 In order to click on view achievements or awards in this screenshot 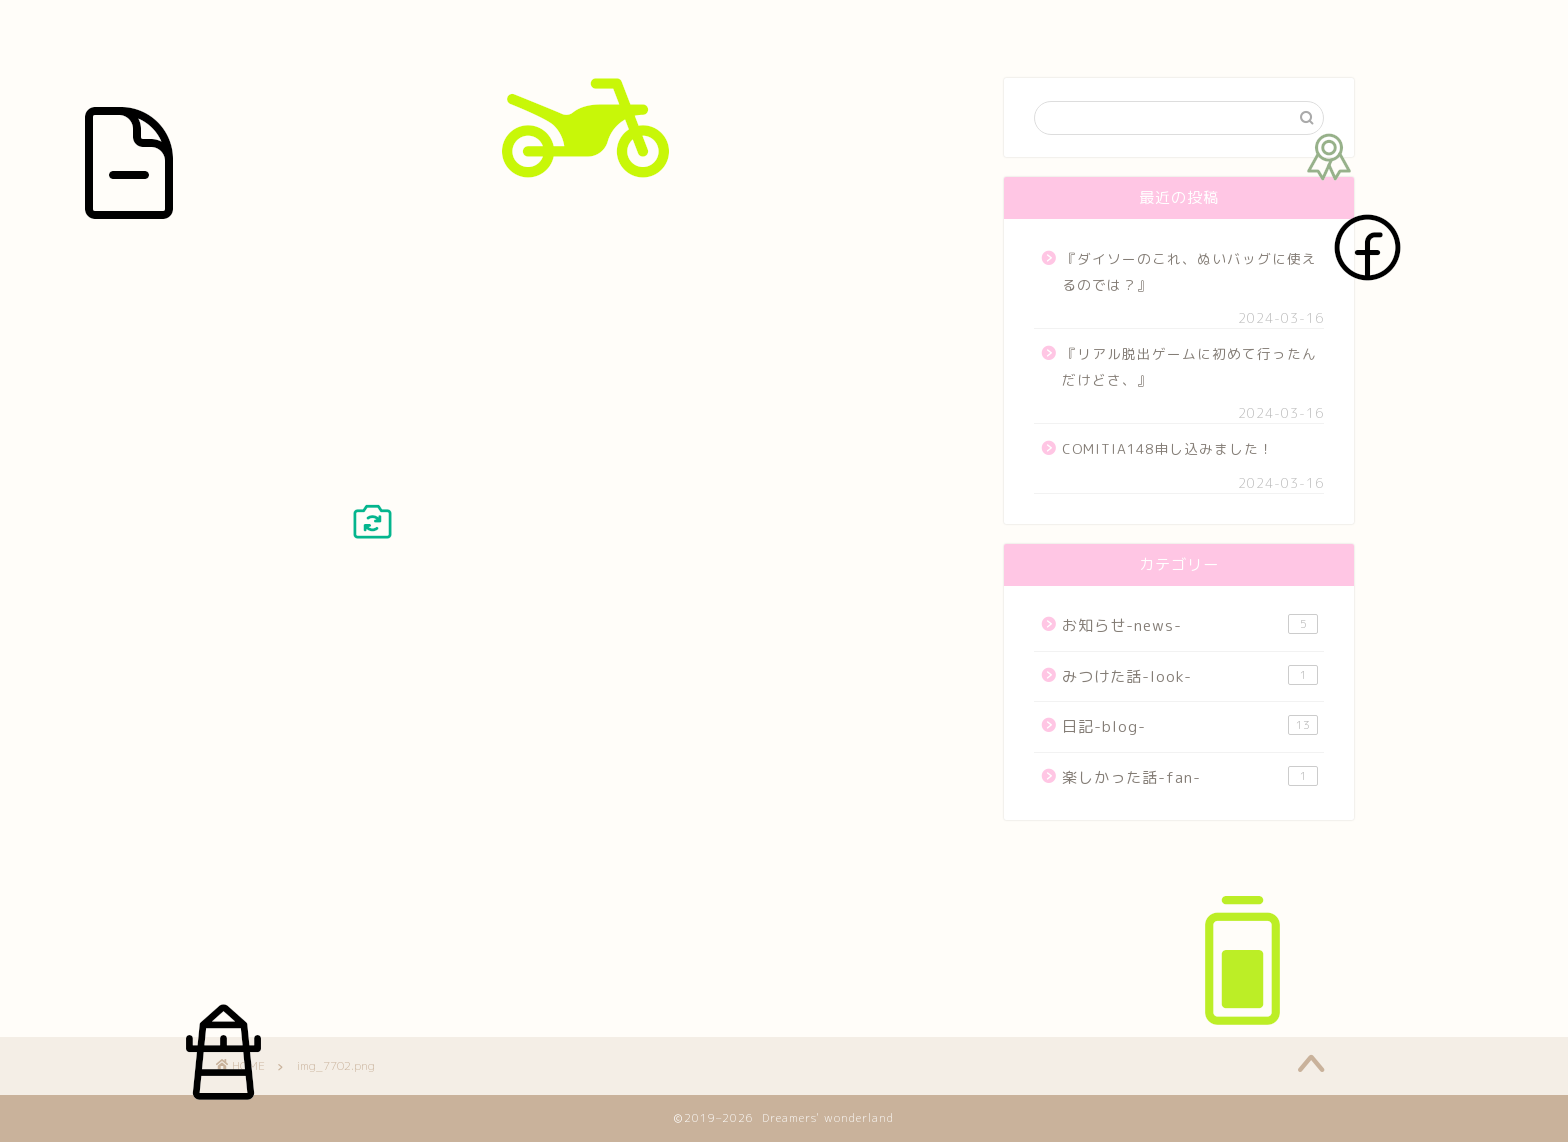, I will do `click(1329, 157)`.